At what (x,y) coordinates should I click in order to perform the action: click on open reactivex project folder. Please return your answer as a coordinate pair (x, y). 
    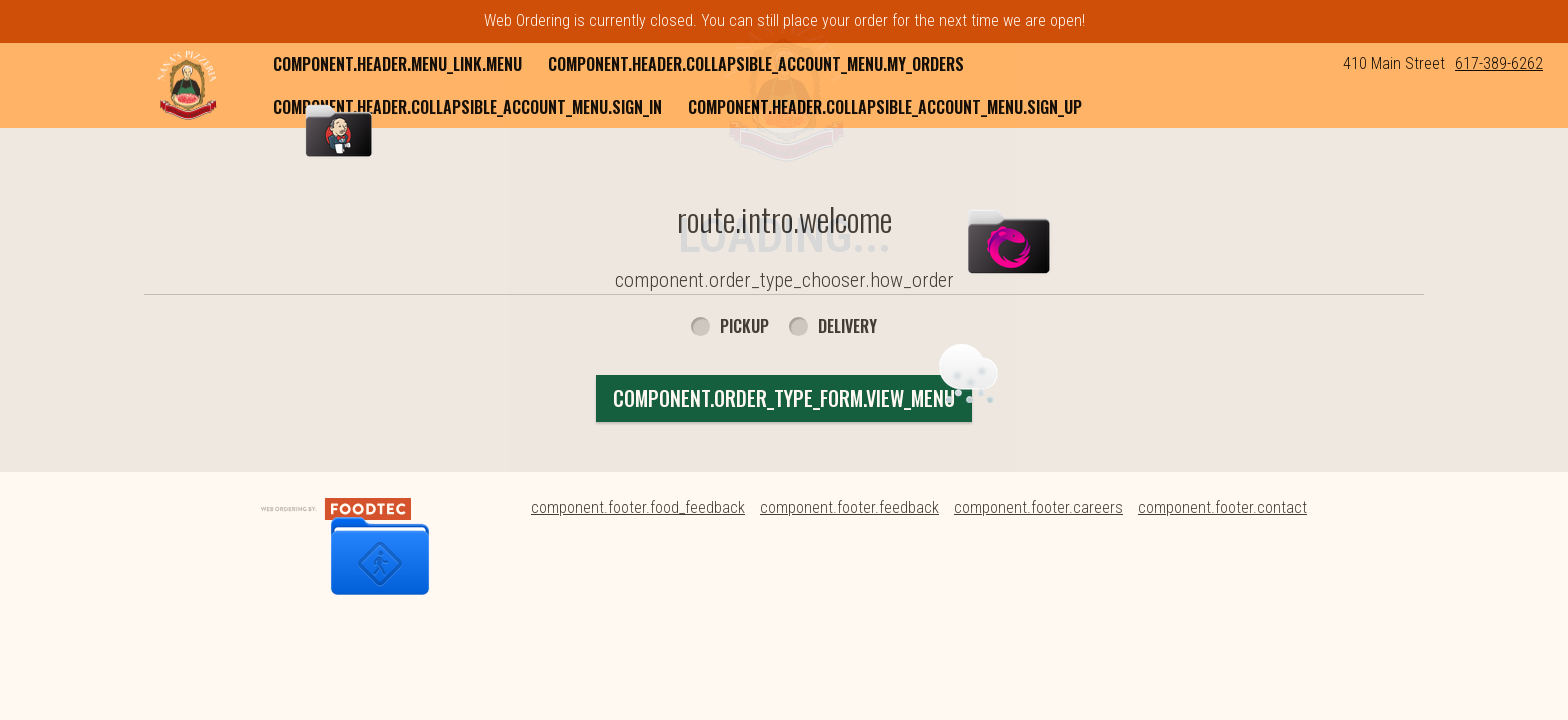
    Looking at the image, I should click on (1008, 243).